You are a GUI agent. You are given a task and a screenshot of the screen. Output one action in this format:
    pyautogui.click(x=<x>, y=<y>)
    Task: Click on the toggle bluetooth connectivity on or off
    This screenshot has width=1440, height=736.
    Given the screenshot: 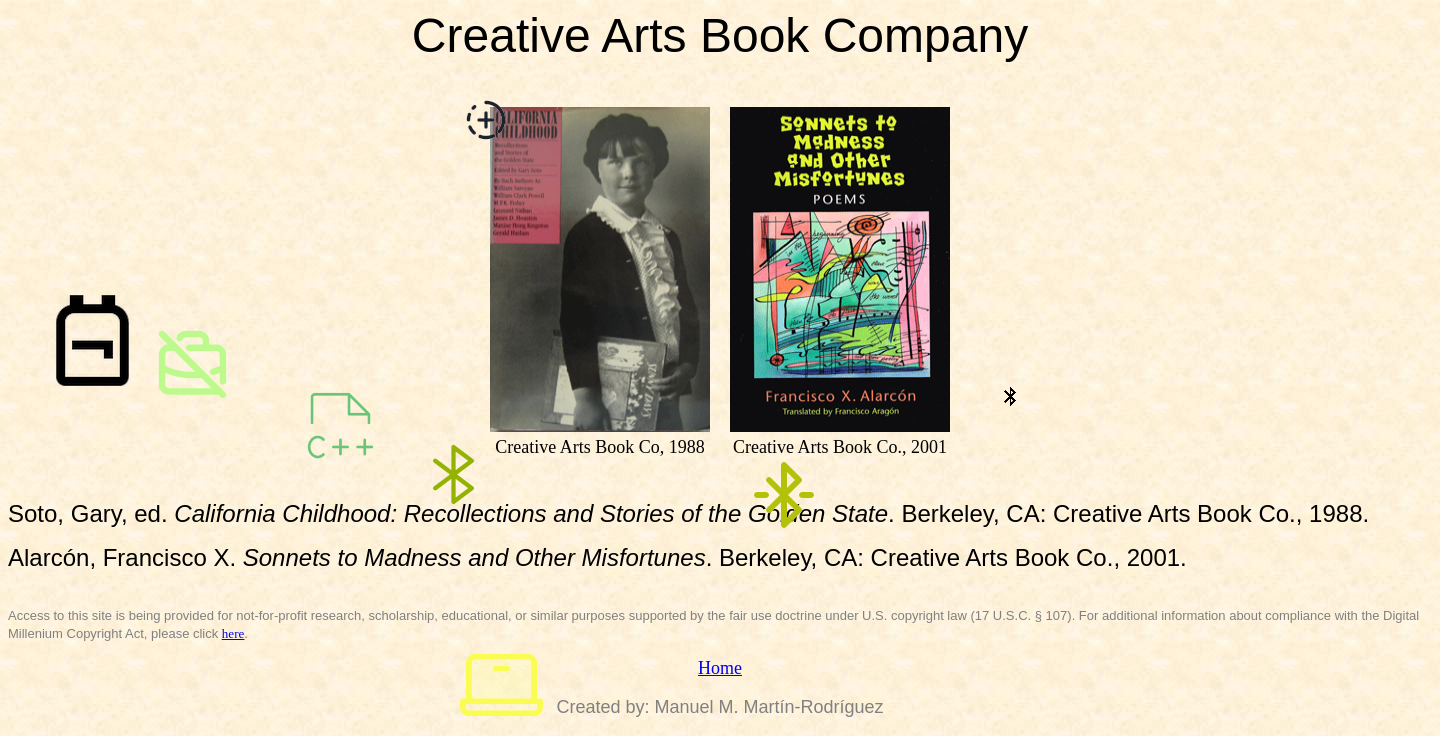 What is the action you would take?
    pyautogui.click(x=453, y=474)
    